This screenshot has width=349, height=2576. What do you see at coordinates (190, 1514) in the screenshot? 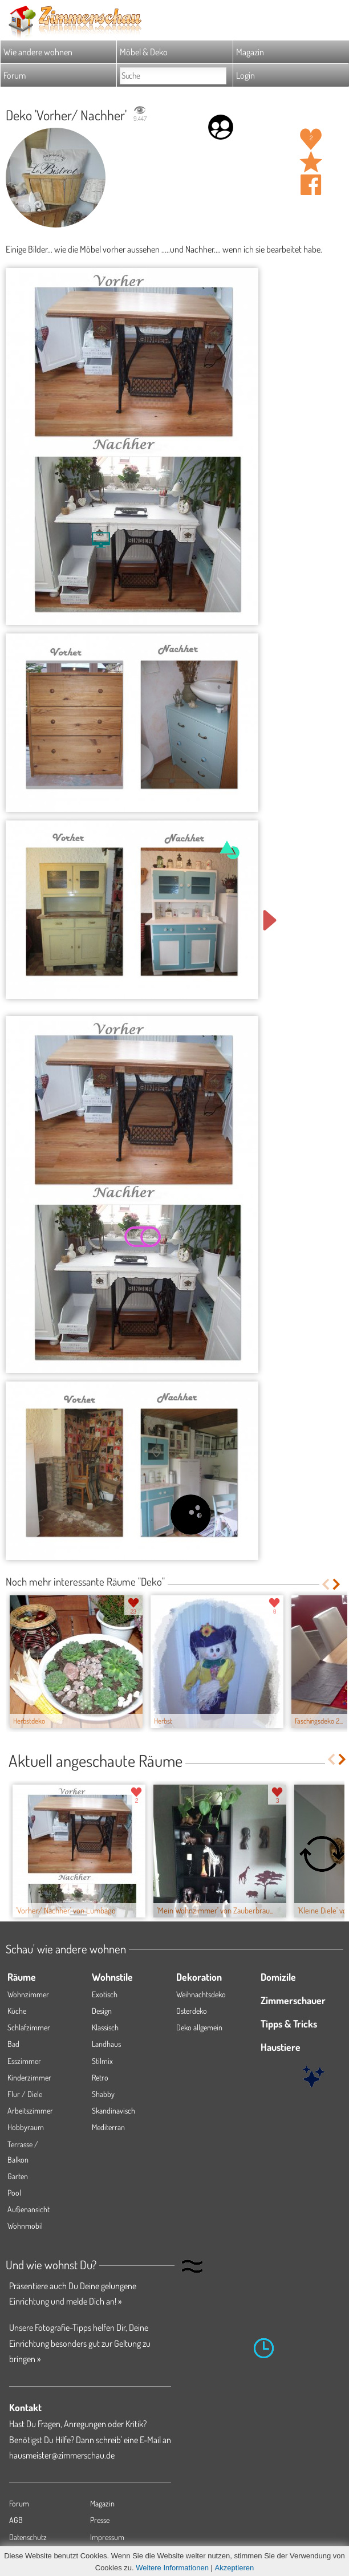
I see `access bowling or sports games` at bounding box center [190, 1514].